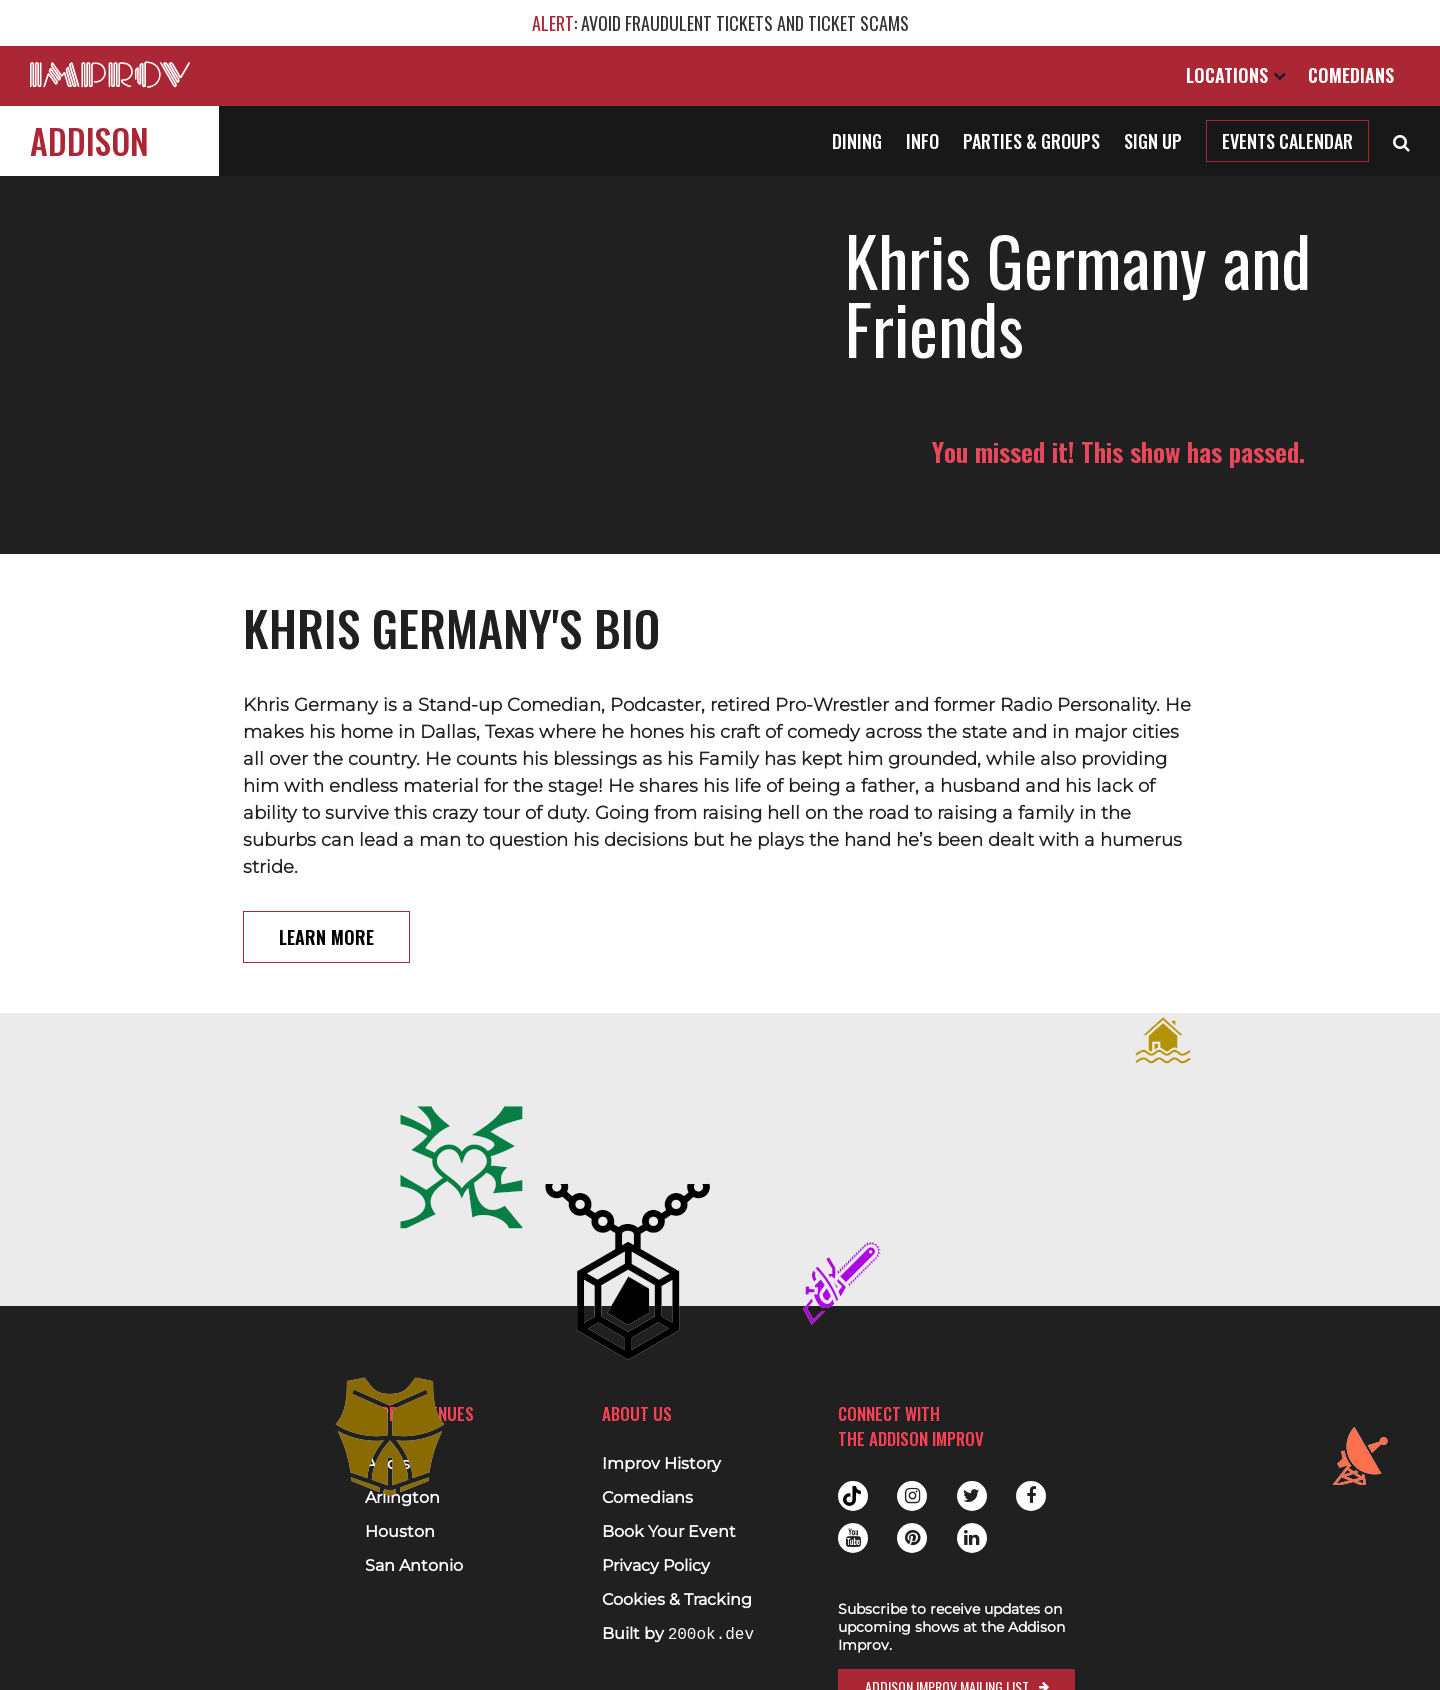 Image resolution: width=1440 pixels, height=1690 pixels. What do you see at coordinates (629, 1271) in the screenshot?
I see `view jewelry or accessories inventory` at bounding box center [629, 1271].